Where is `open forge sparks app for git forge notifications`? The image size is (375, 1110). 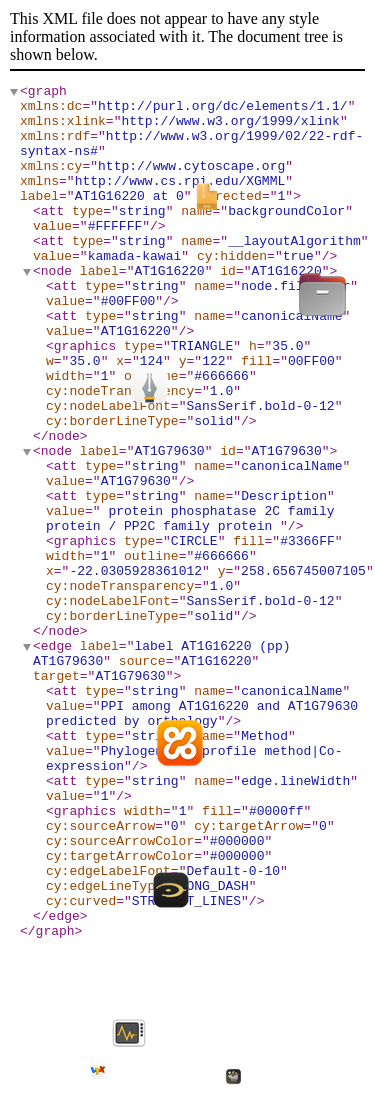 open forge sparks app for git forge notifications is located at coordinates (233, 1076).